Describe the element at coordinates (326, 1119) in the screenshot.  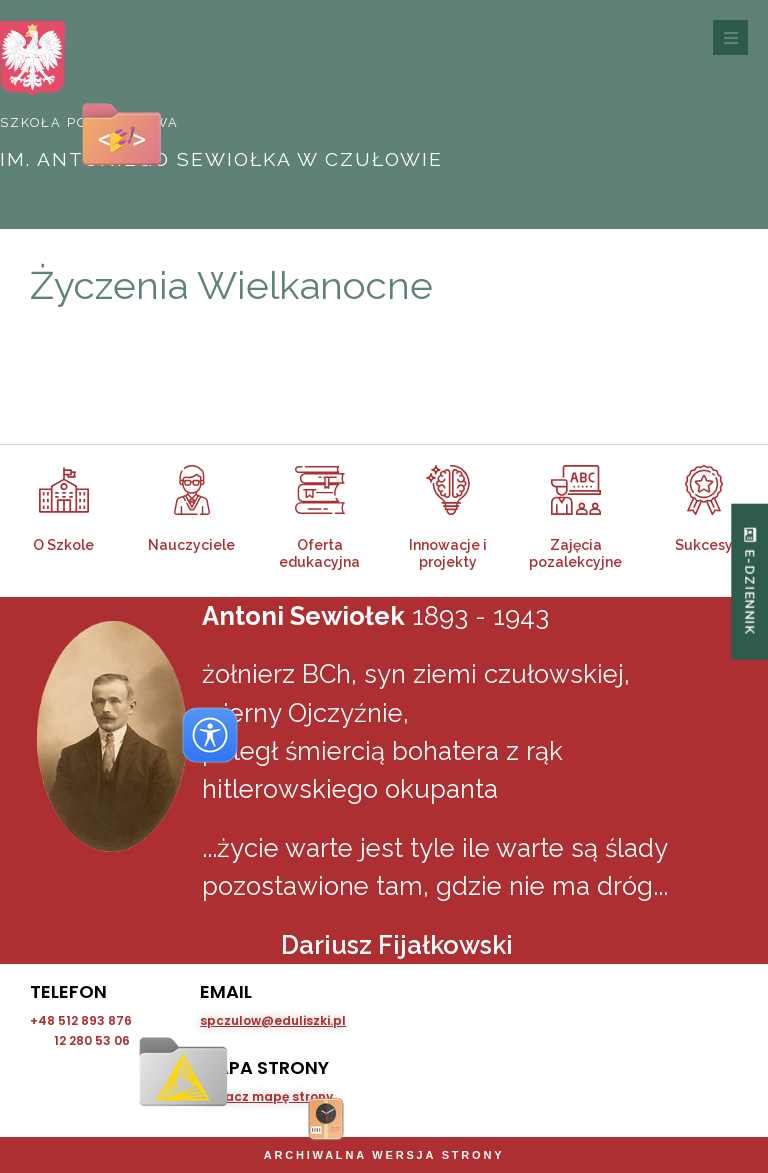
I see `package manager is processing or waiting` at that location.